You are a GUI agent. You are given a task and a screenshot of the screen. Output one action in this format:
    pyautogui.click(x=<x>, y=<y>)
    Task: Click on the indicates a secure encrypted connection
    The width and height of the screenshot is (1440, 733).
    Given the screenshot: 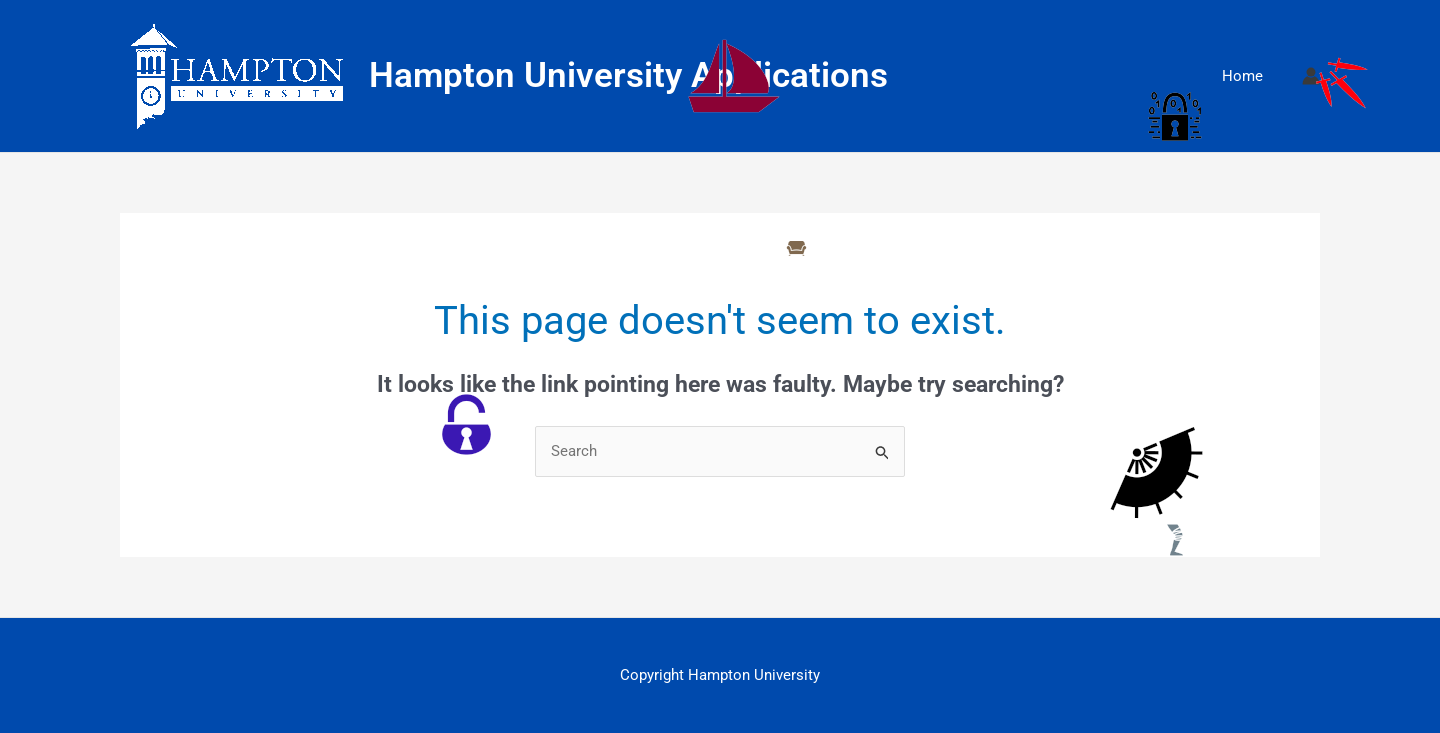 What is the action you would take?
    pyautogui.click(x=1175, y=117)
    